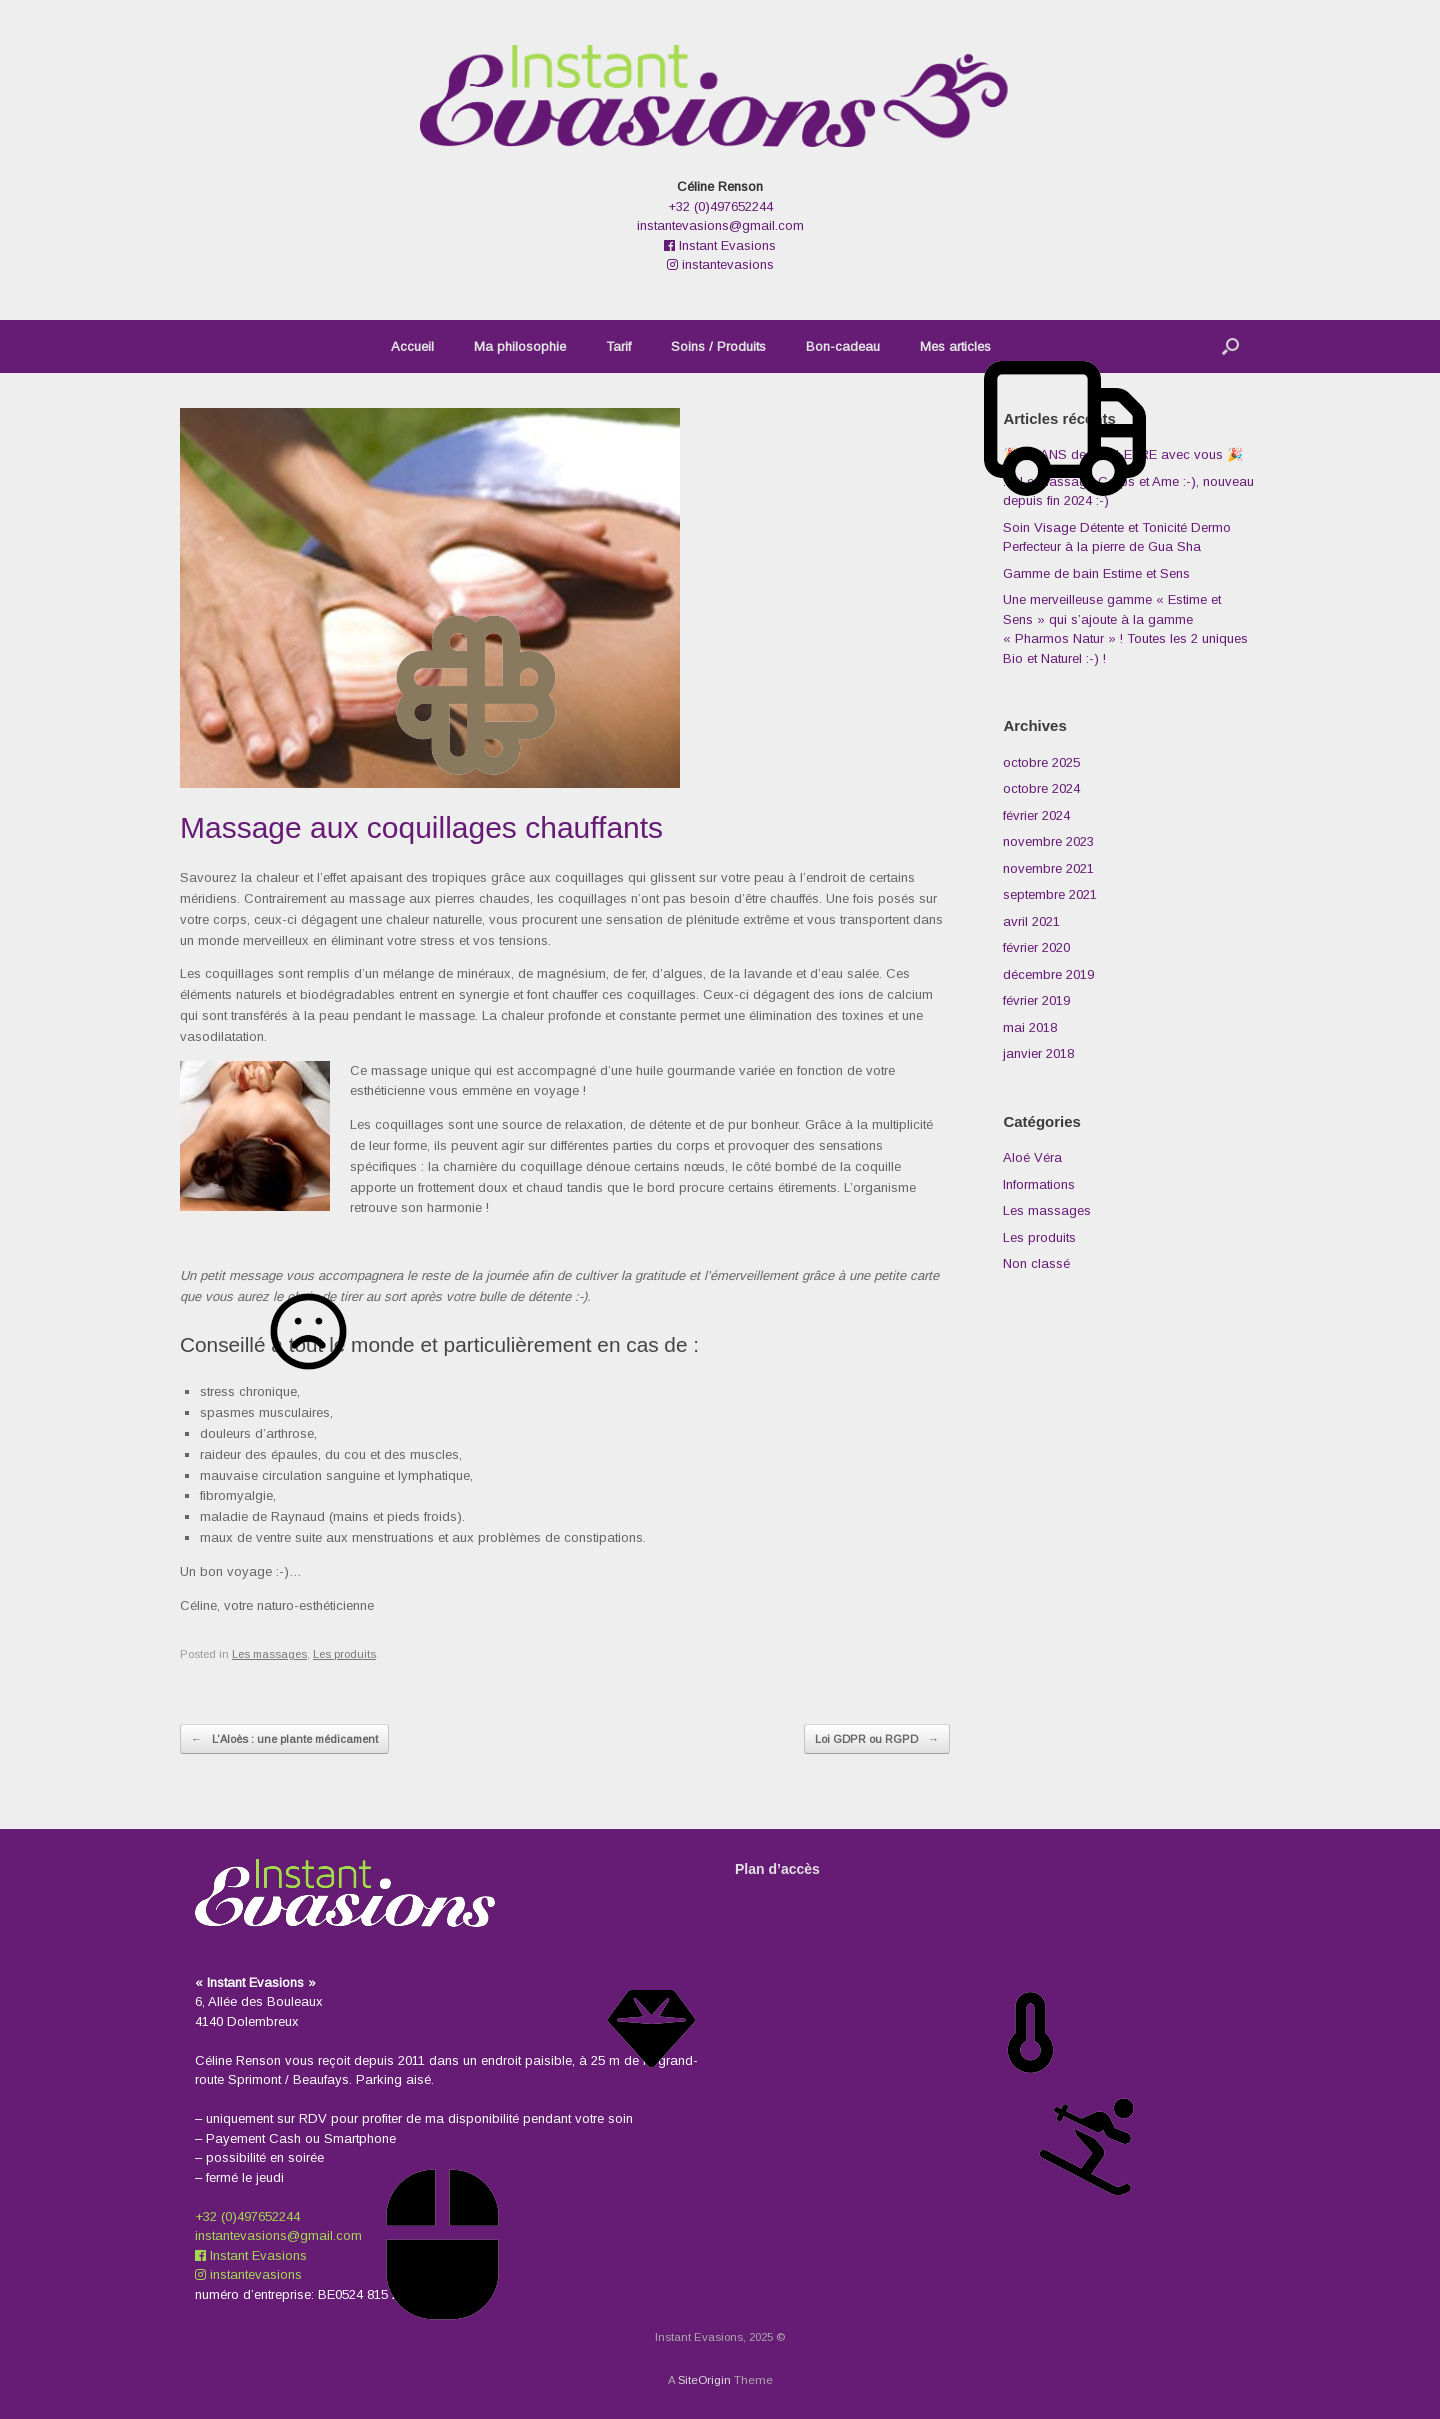 The width and height of the screenshot is (1440, 2419). What do you see at coordinates (651, 2029) in the screenshot?
I see `indicates premium or valuable content` at bounding box center [651, 2029].